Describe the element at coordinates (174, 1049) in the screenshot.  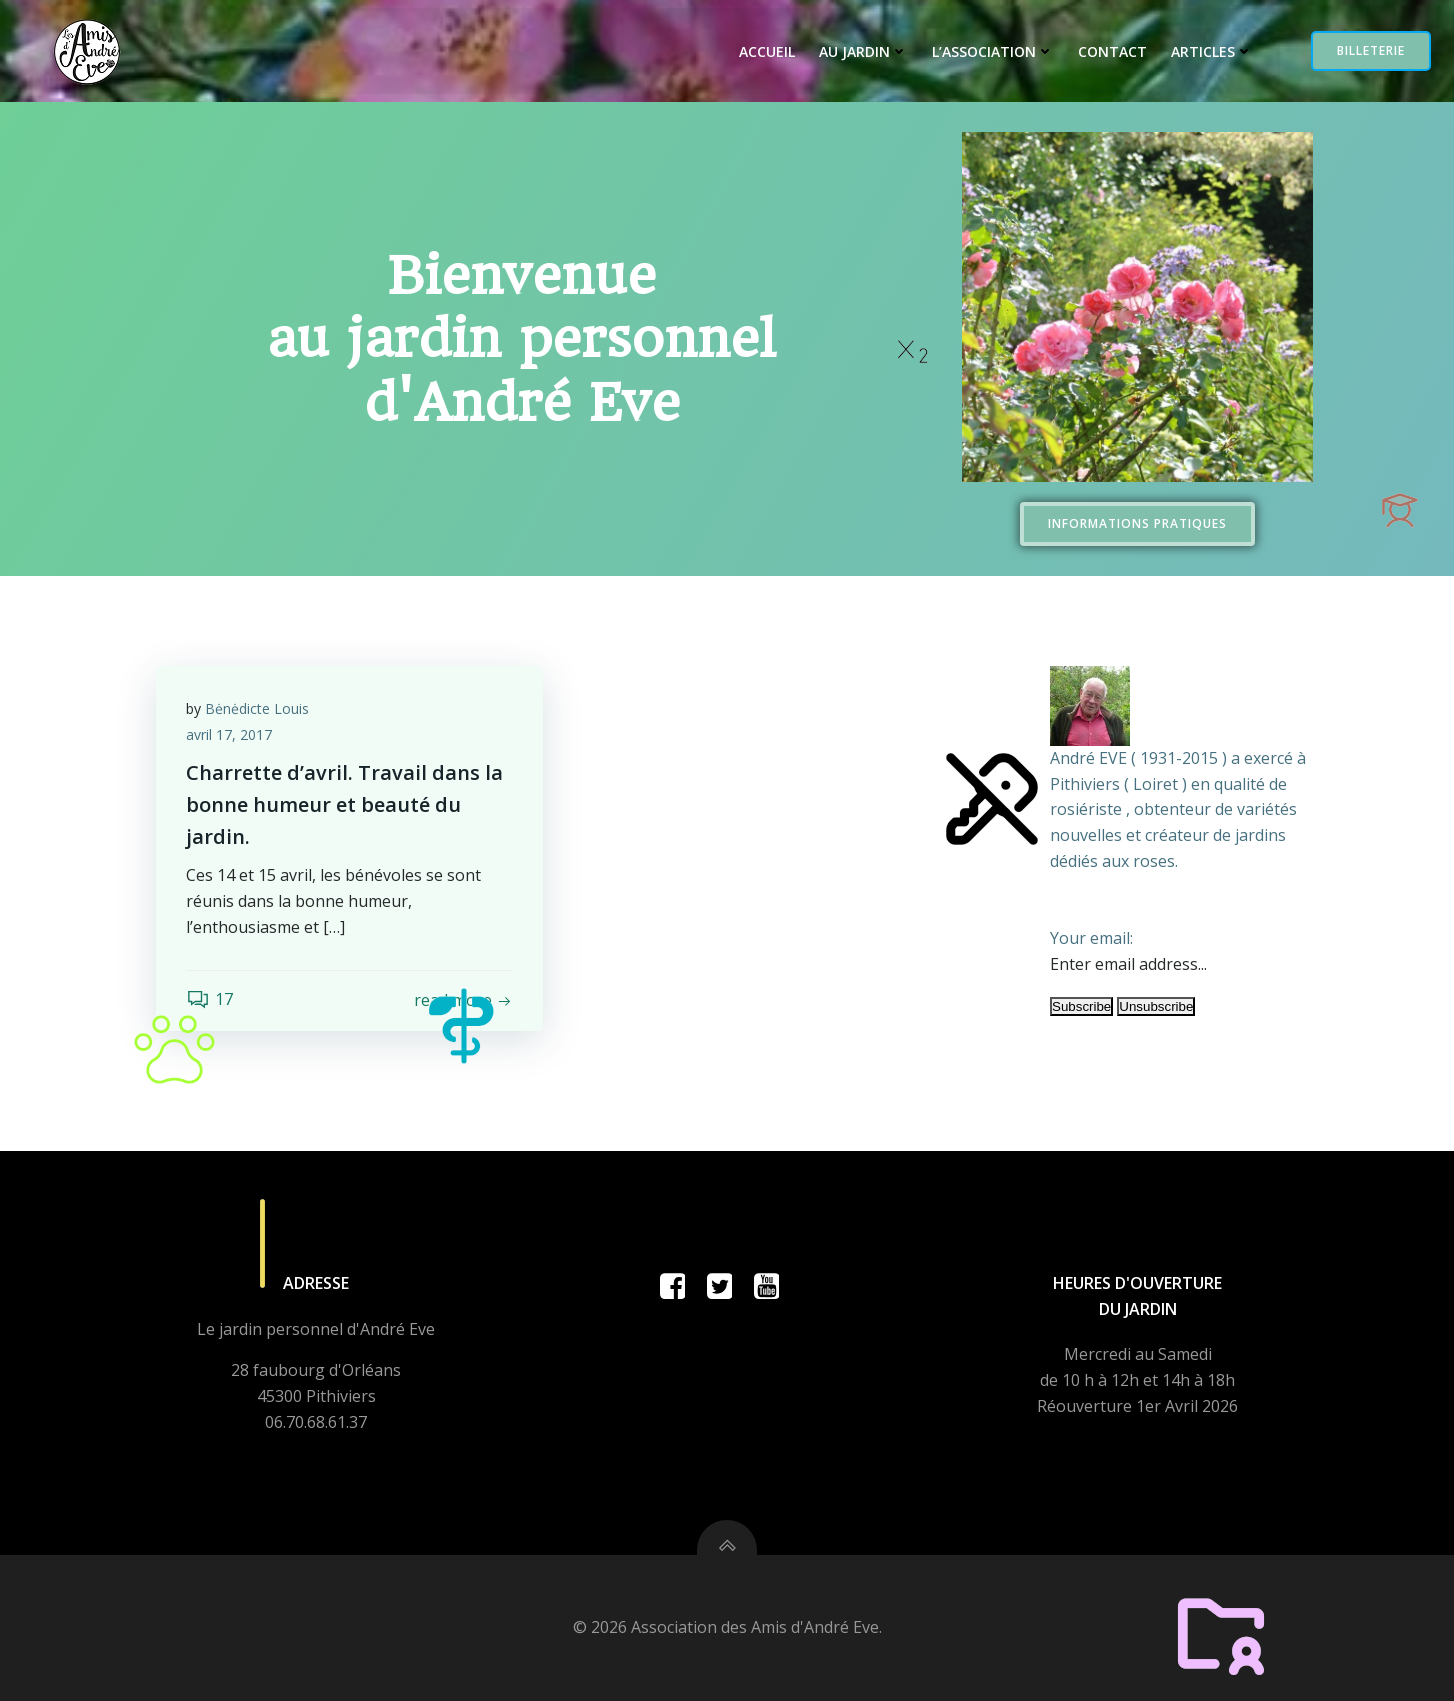
I see `access pet-related features or settings` at that location.